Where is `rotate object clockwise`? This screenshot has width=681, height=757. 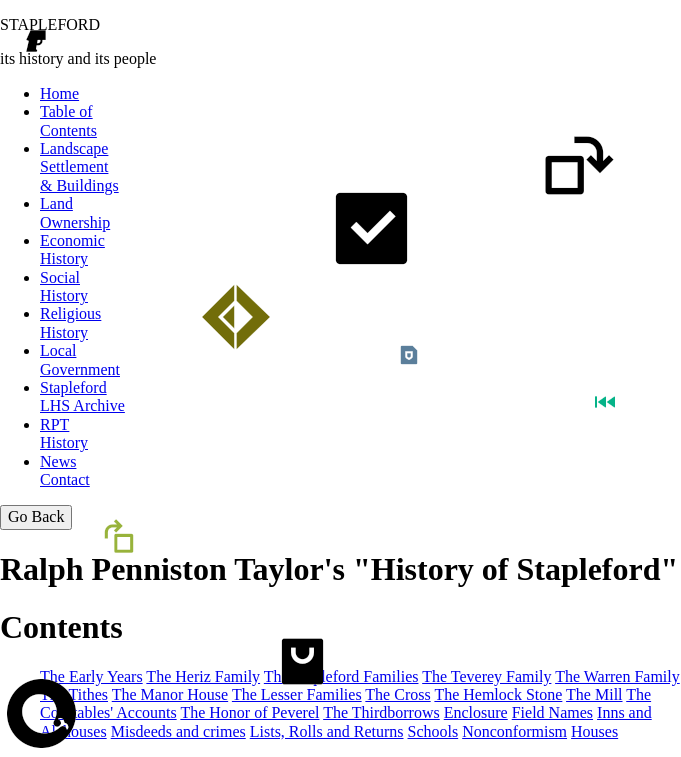
rotate object clockwise is located at coordinates (577, 165).